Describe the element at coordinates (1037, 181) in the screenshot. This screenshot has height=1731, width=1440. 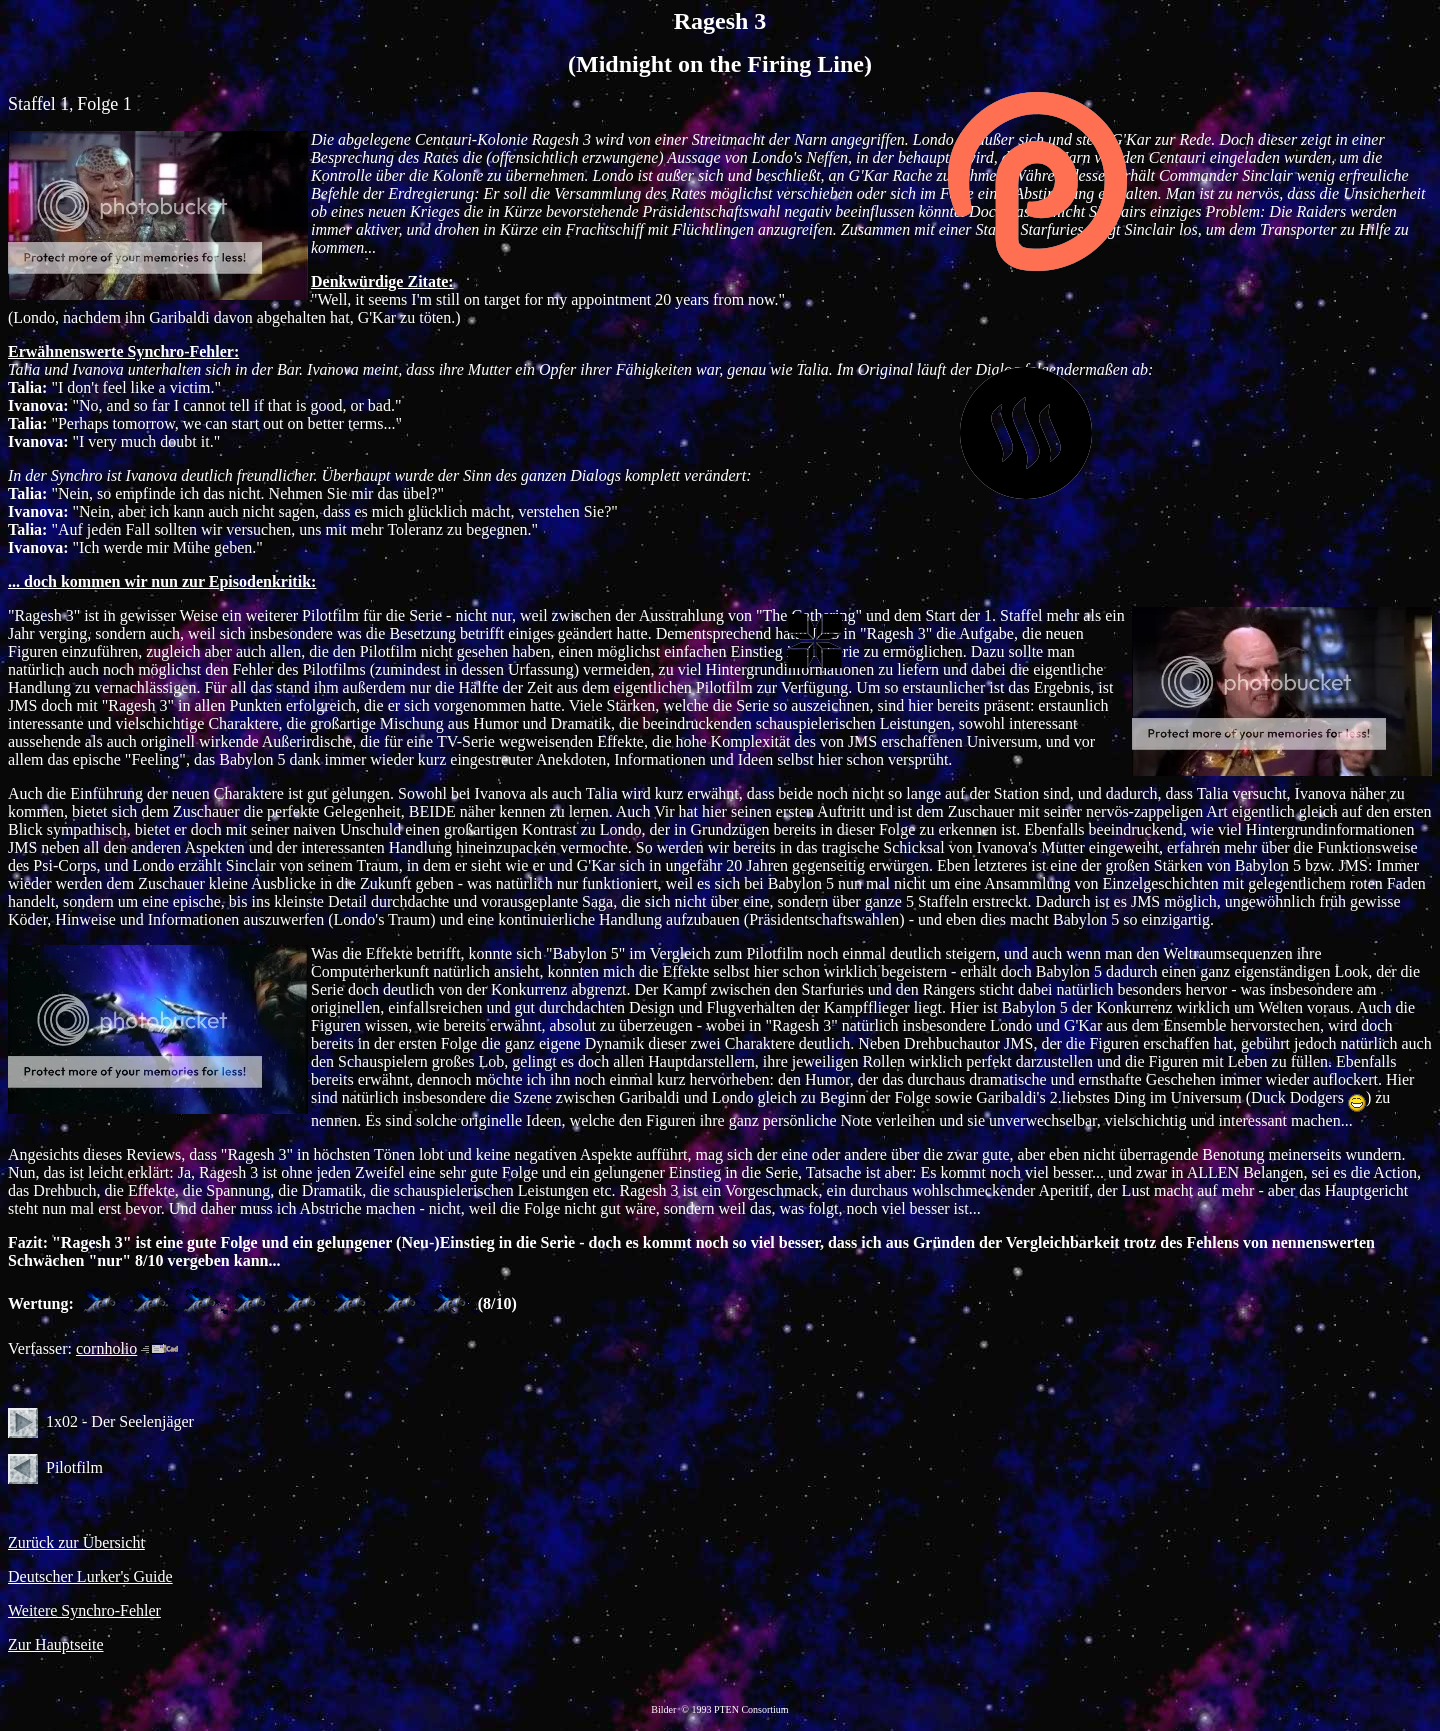
I see `processwire CMS logo` at that location.